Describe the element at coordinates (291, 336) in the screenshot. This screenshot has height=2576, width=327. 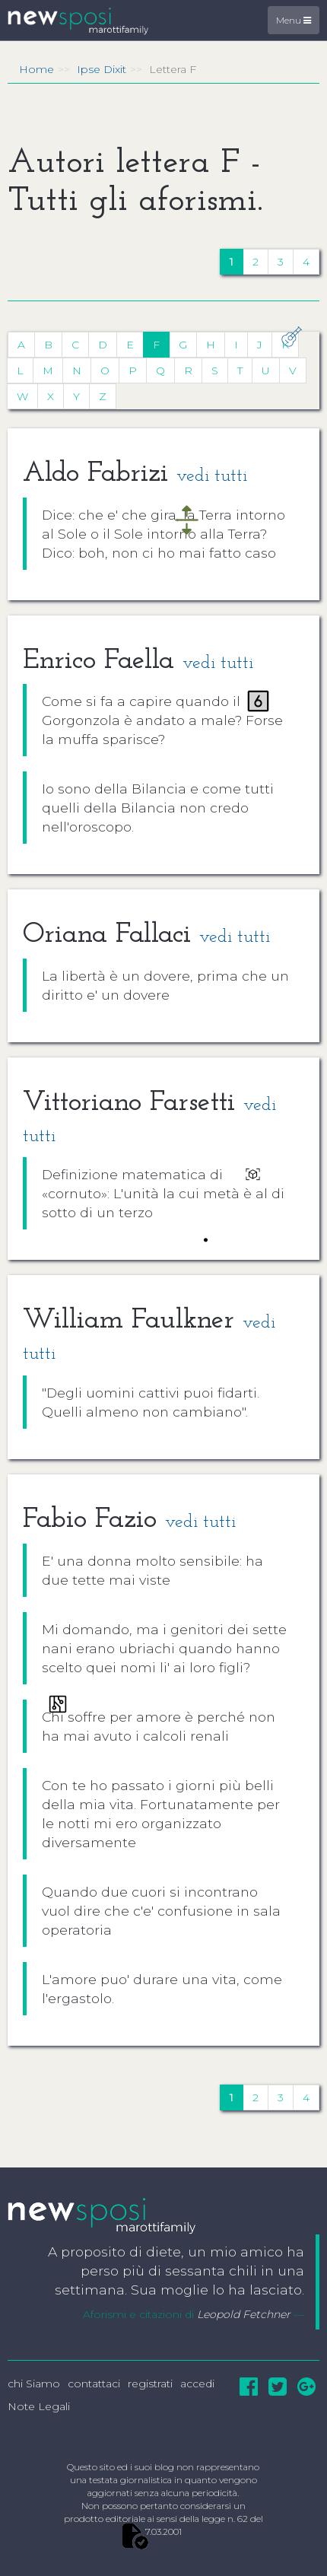
I see `access music or audio content` at that location.